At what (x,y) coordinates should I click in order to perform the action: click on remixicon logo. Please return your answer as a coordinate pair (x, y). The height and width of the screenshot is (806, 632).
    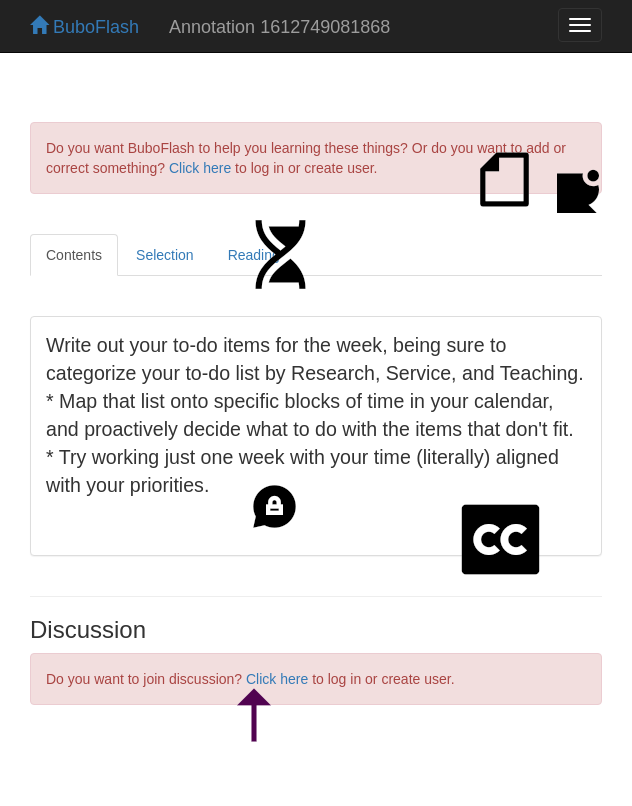
    Looking at the image, I should click on (578, 192).